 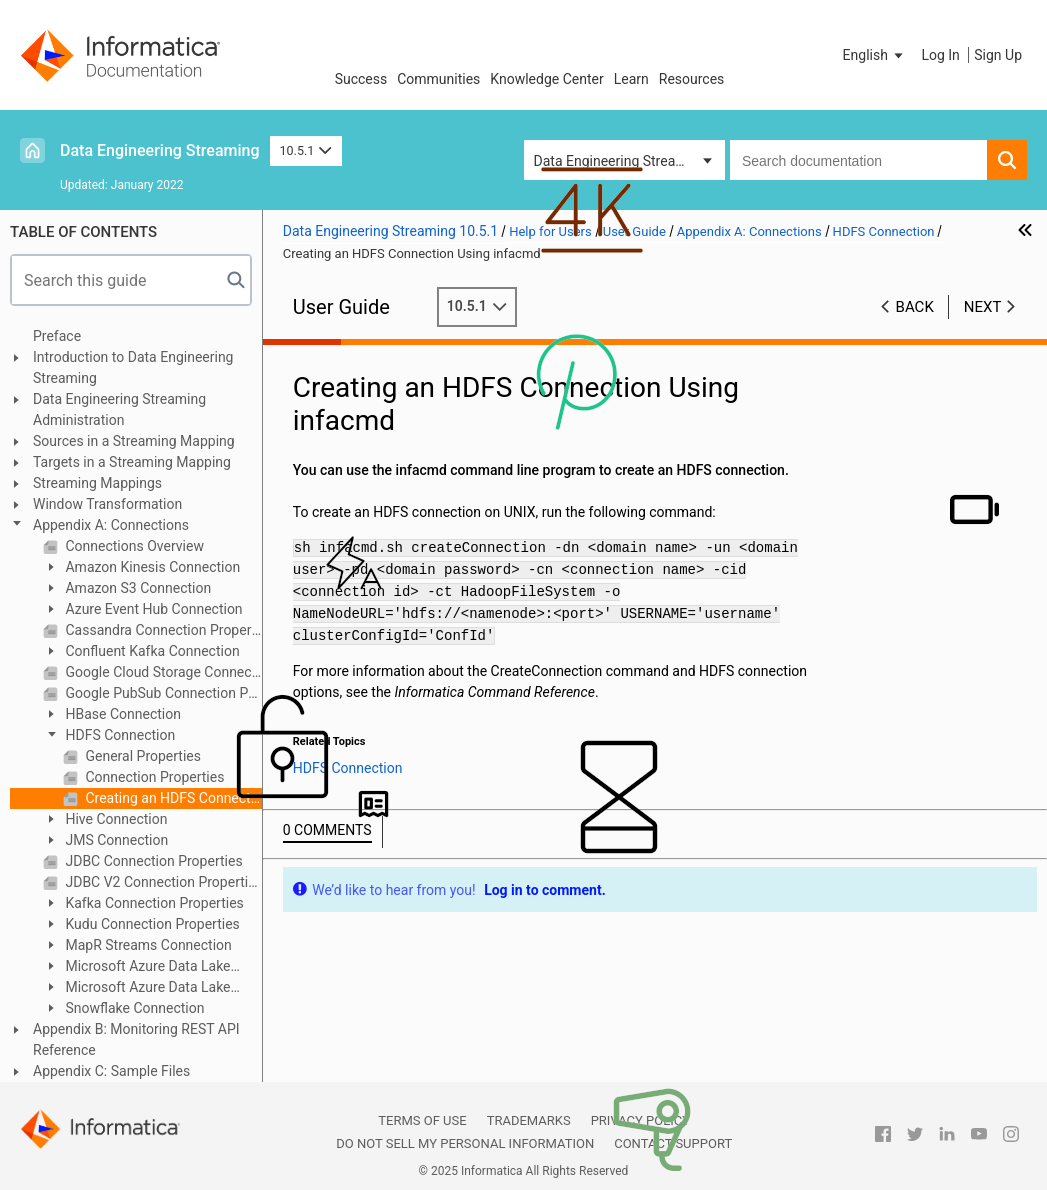 I want to click on unlocked or unsecured state, so click(x=282, y=752).